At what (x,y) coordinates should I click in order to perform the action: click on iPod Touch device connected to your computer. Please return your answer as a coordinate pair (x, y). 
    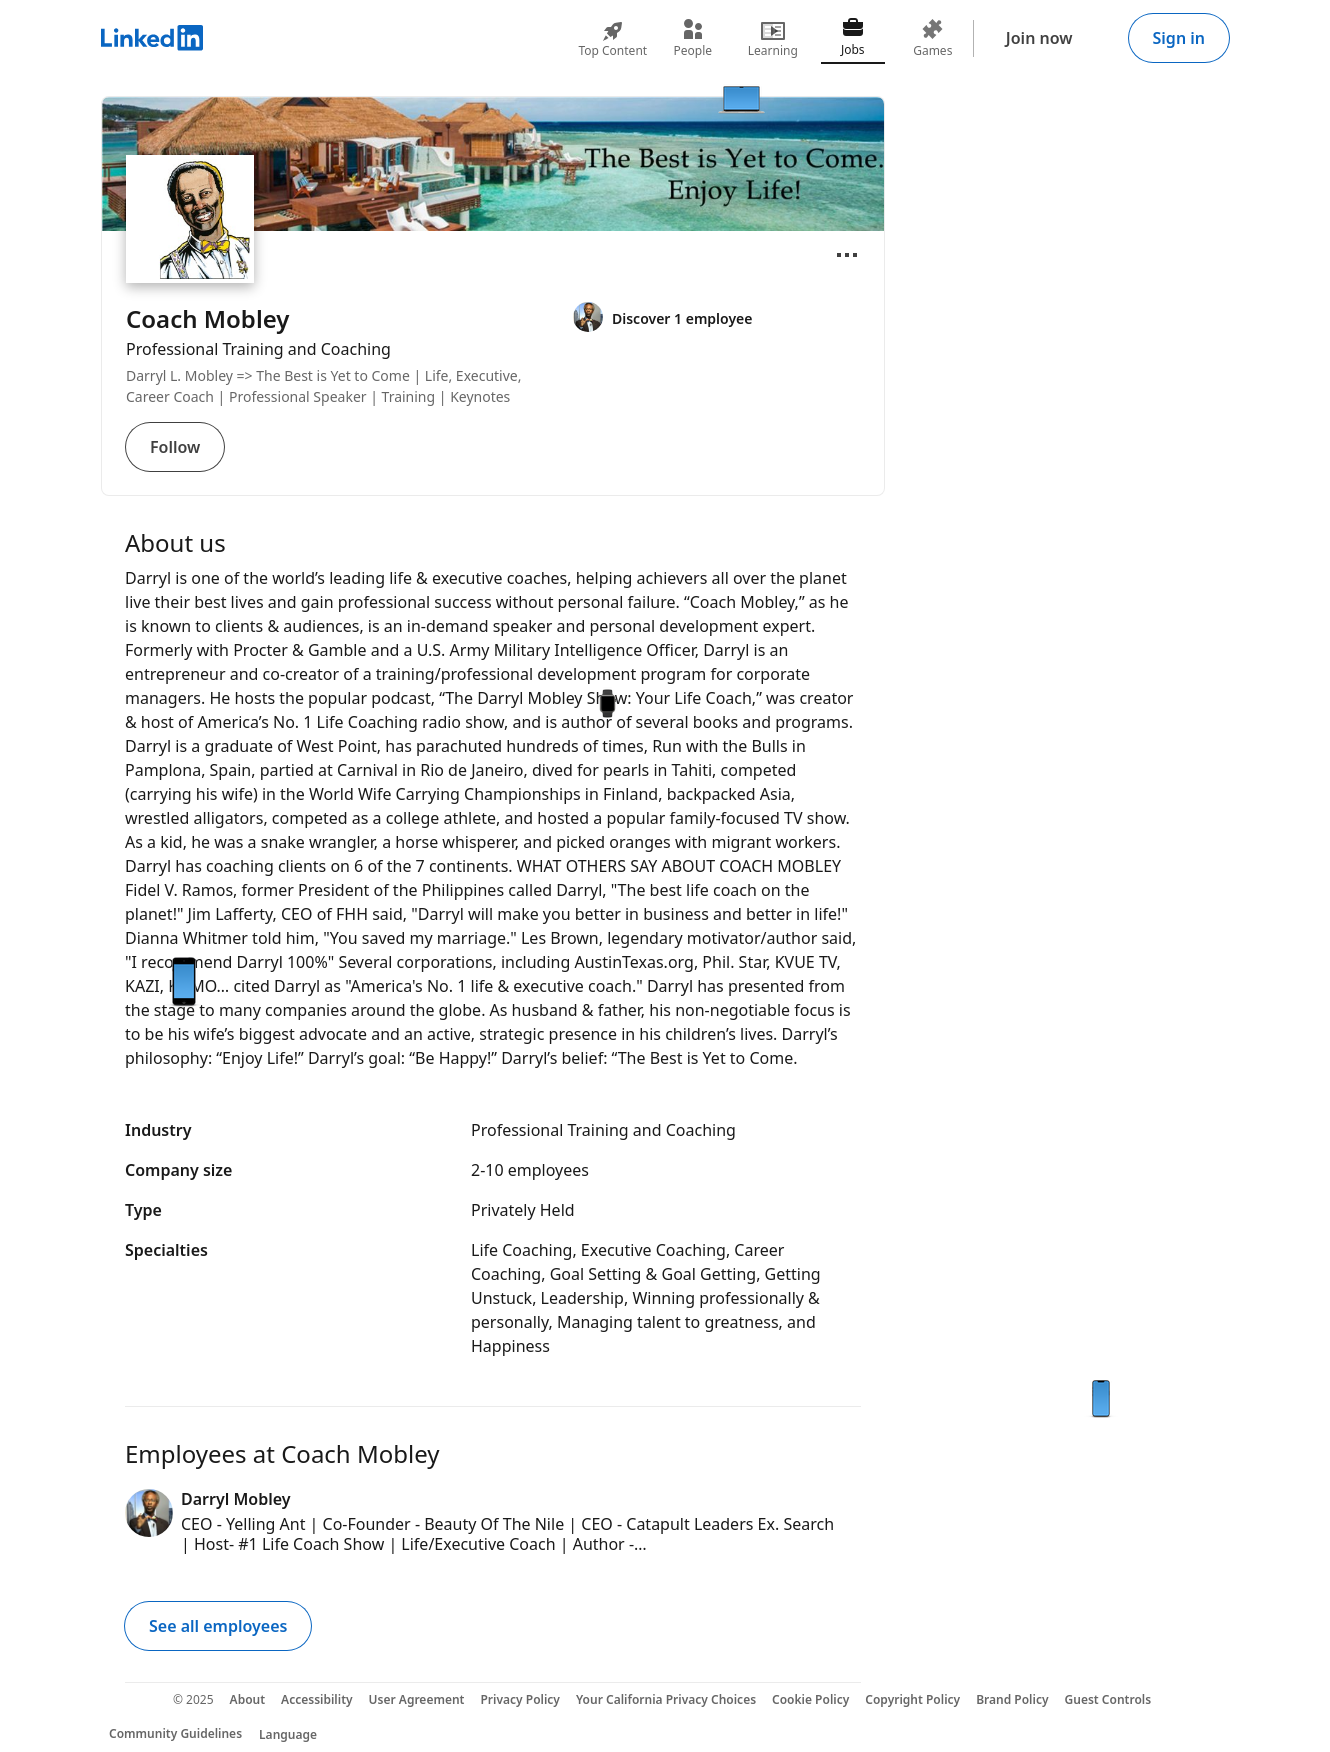
    Looking at the image, I should click on (184, 982).